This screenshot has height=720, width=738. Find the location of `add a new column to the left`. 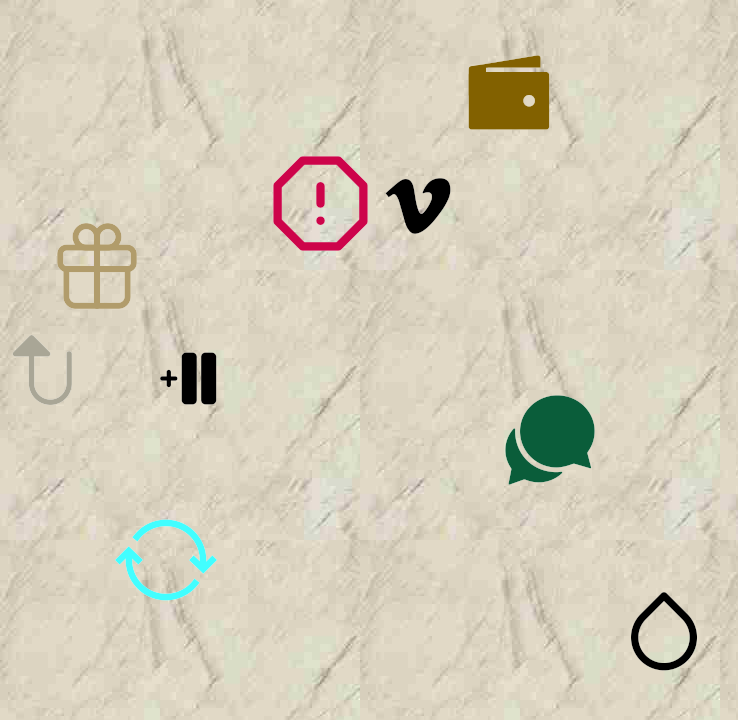

add a new column to the left is located at coordinates (192, 378).